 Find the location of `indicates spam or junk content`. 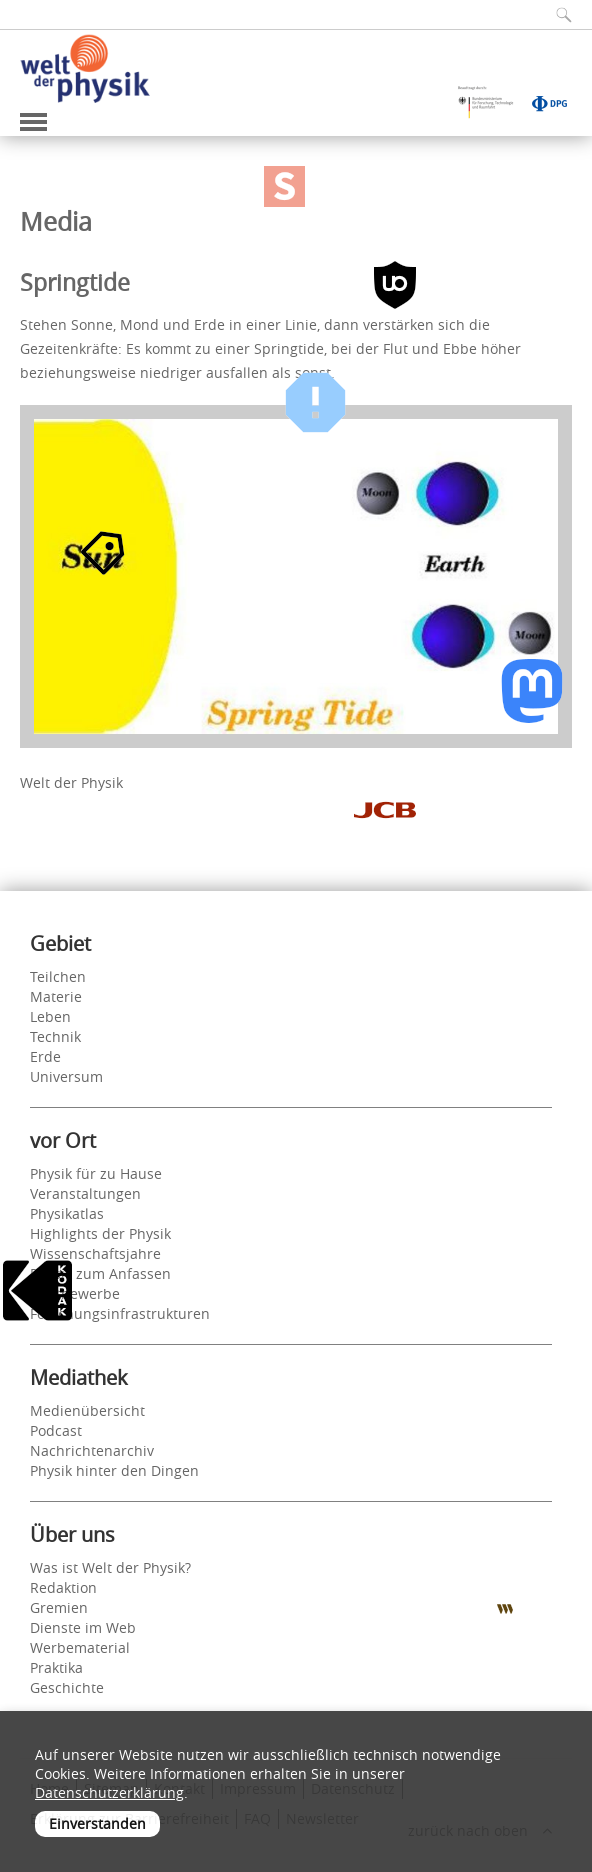

indicates spam or junk content is located at coordinates (315, 402).